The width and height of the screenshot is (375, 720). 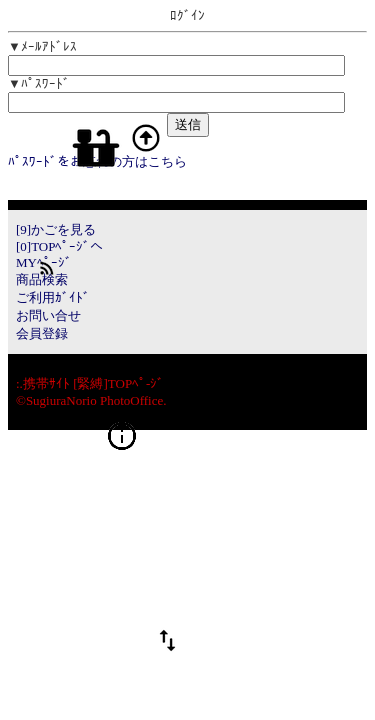 I want to click on view more information or details, so click(x=122, y=436).